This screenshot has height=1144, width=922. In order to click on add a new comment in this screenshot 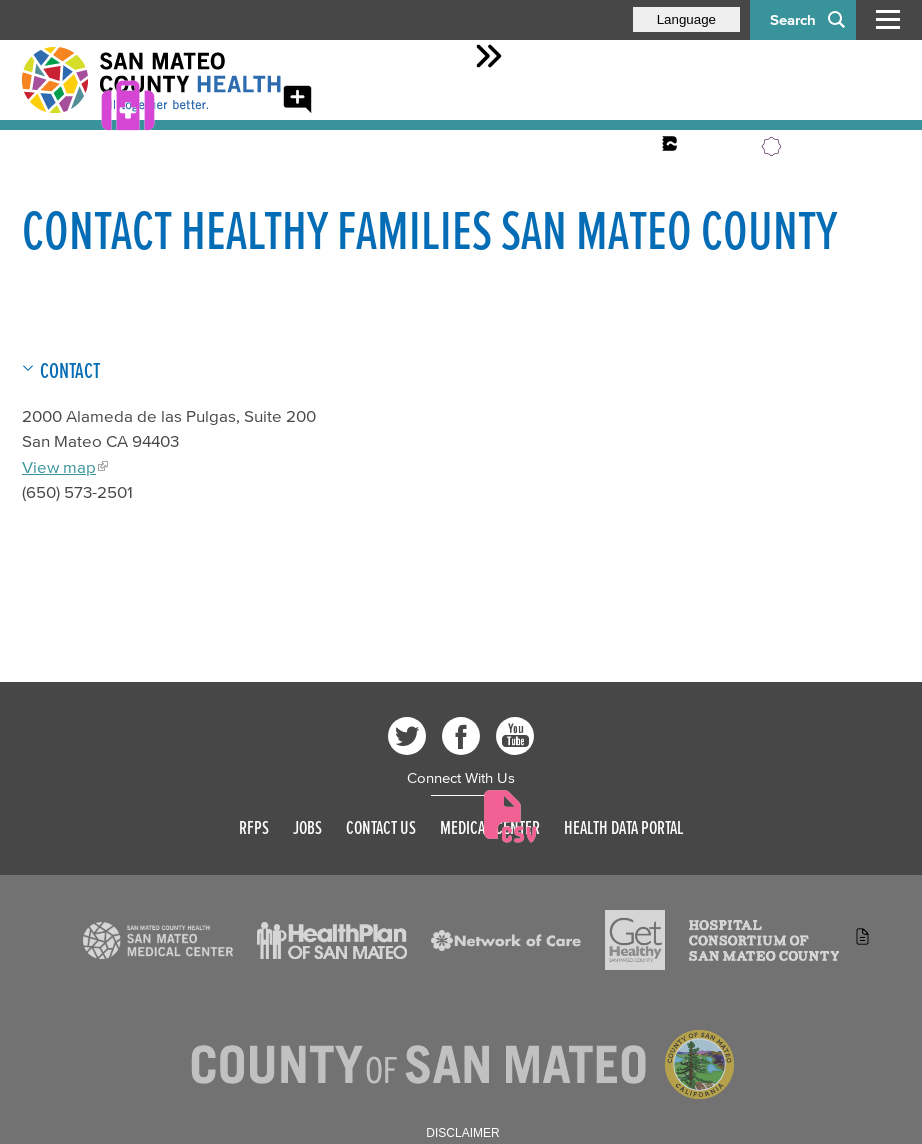, I will do `click(297, 99)`.